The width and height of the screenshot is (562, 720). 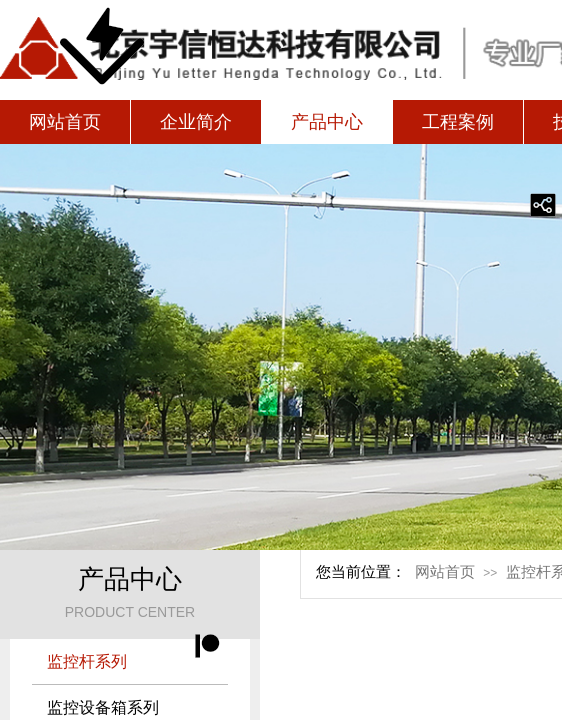 I want to click on view on StackShare, so click(x=543, y=205).